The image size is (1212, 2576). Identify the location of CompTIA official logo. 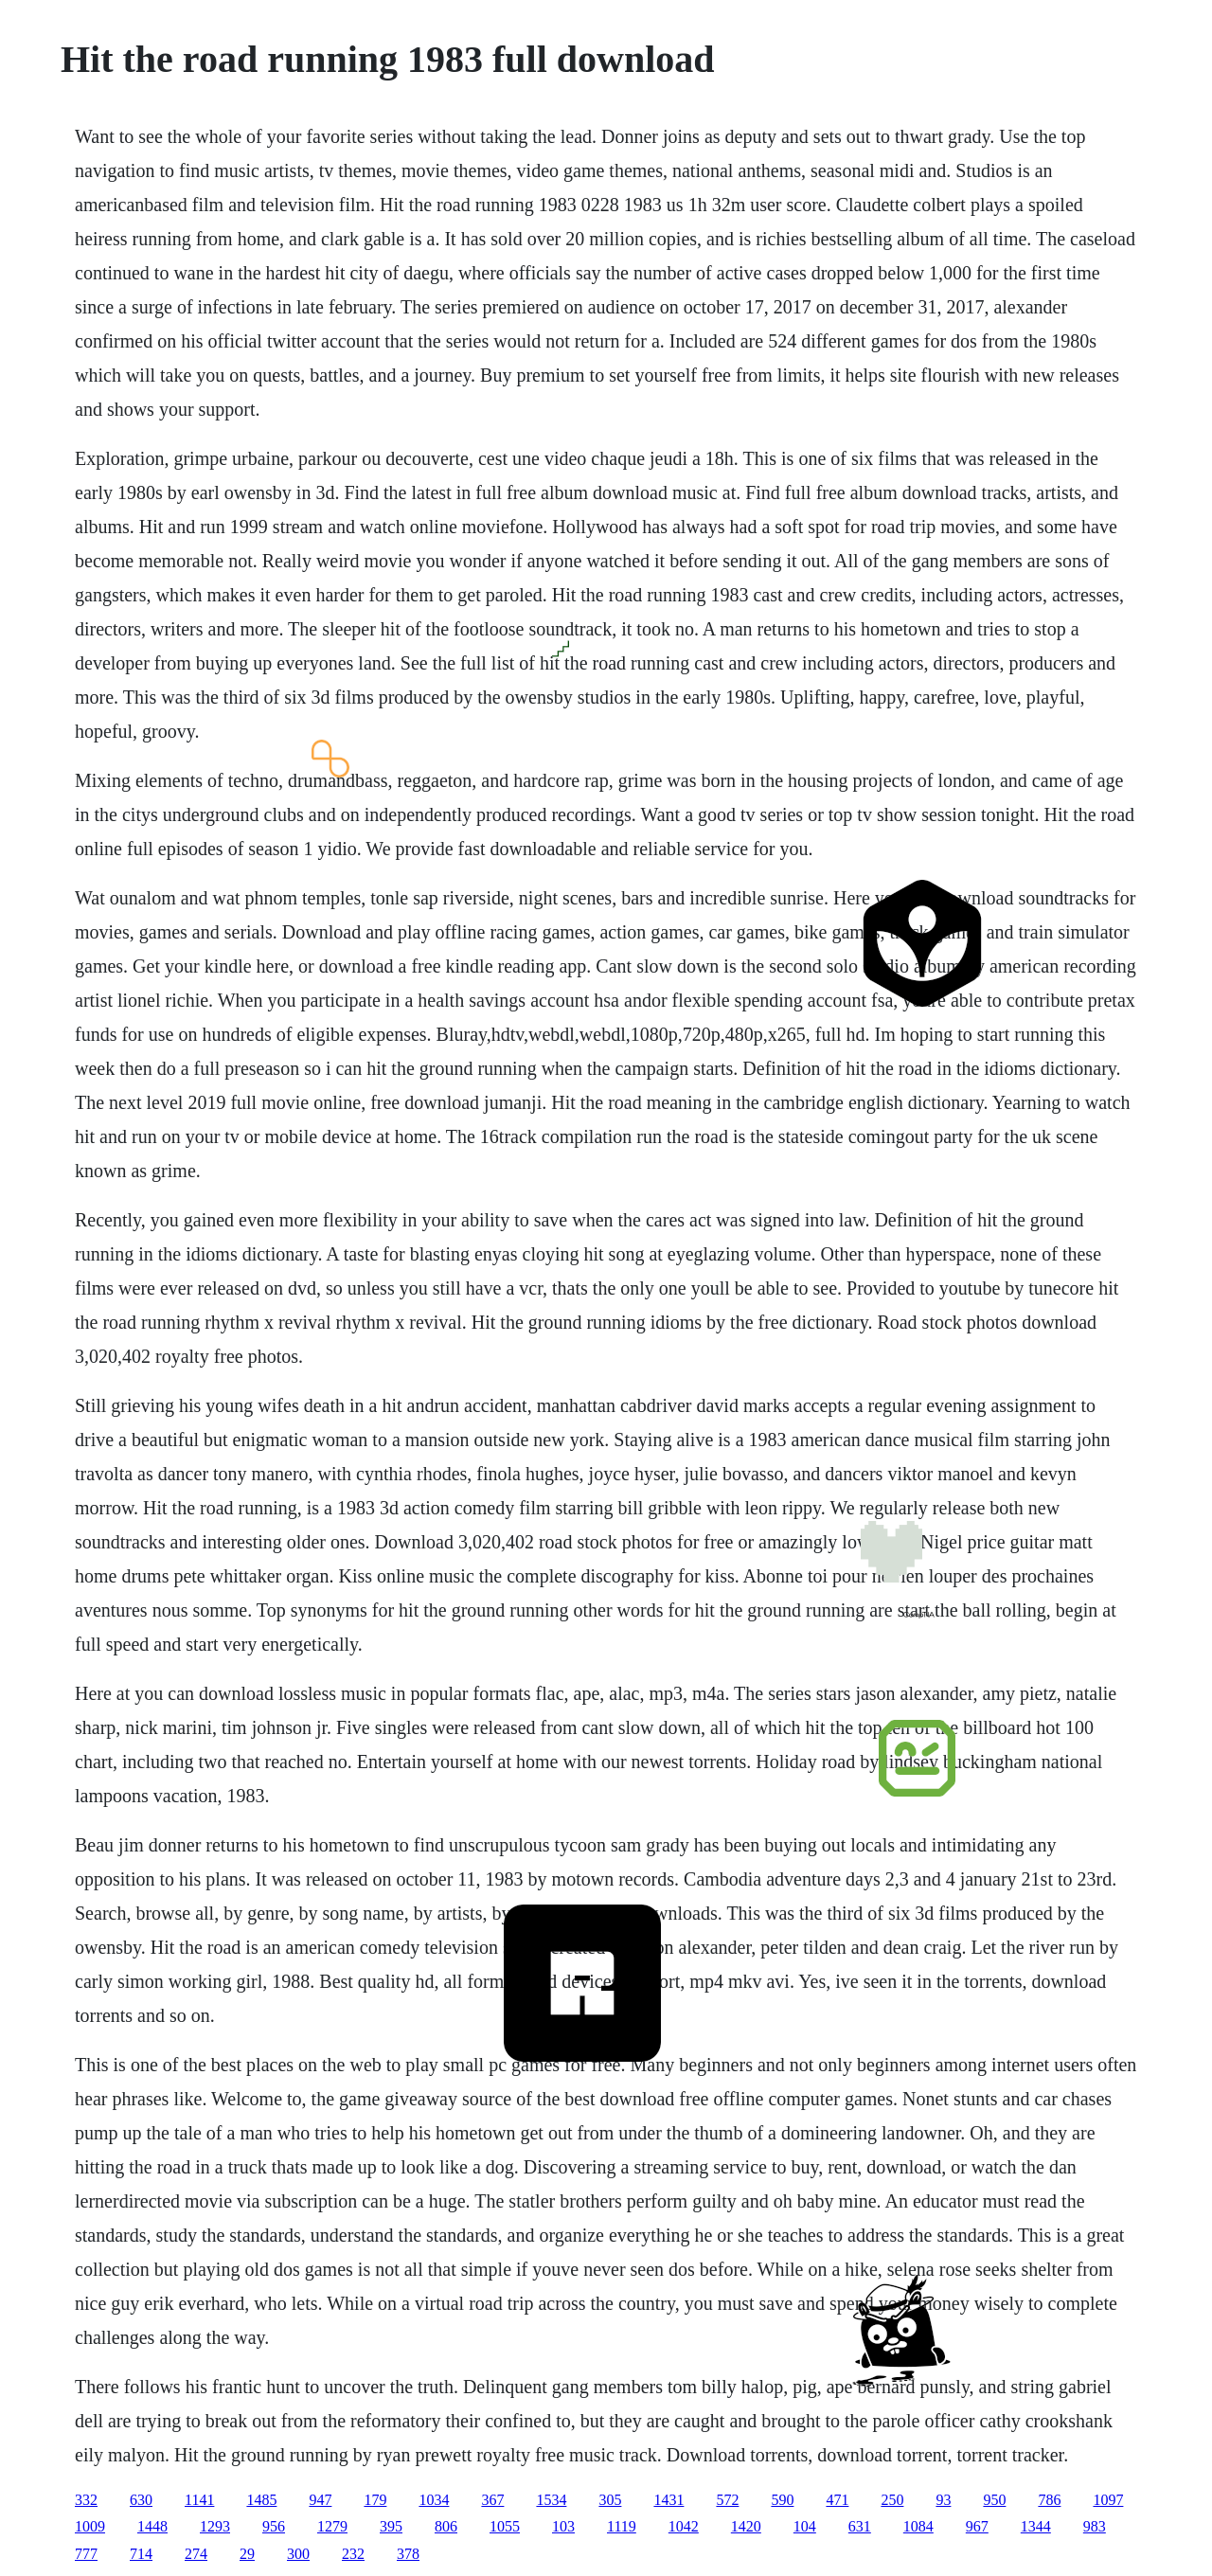
(918, 1615).